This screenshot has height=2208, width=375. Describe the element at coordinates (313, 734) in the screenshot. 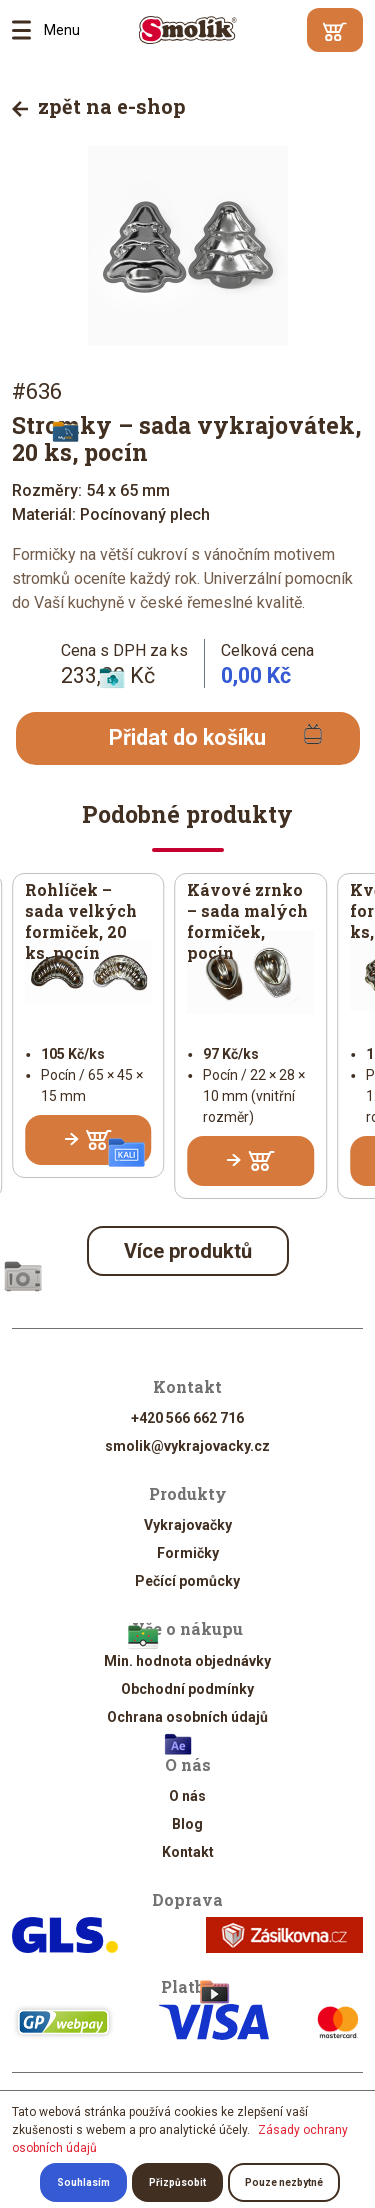

I see `open video player app` at that location.